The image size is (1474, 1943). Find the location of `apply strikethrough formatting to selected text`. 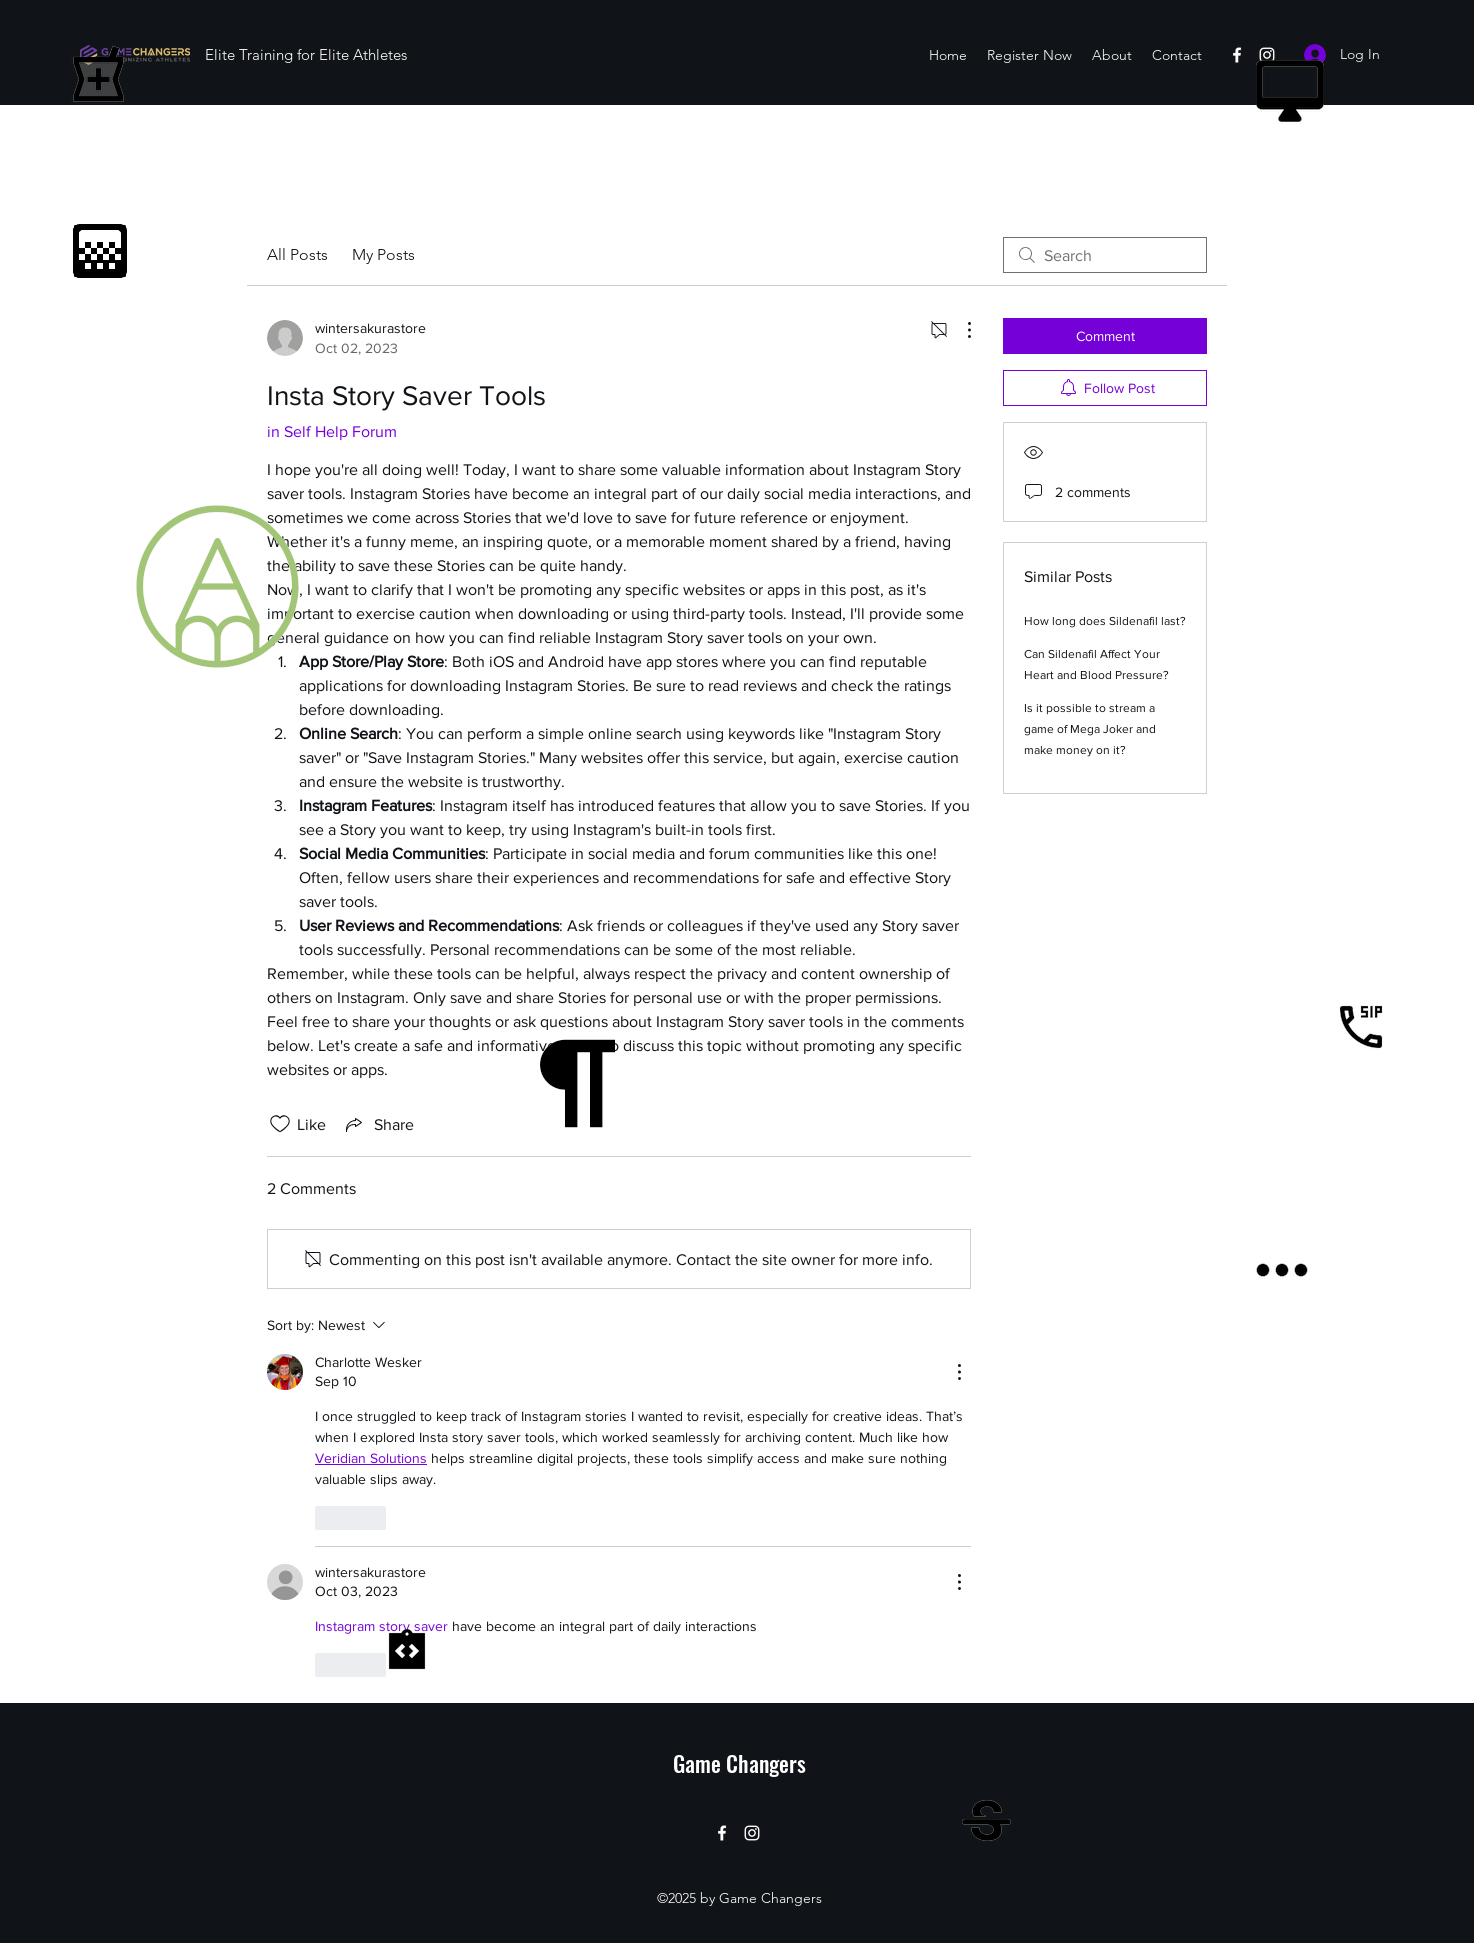

apply strikethrough formatting to selected text is located at coordinates (986, 1824).